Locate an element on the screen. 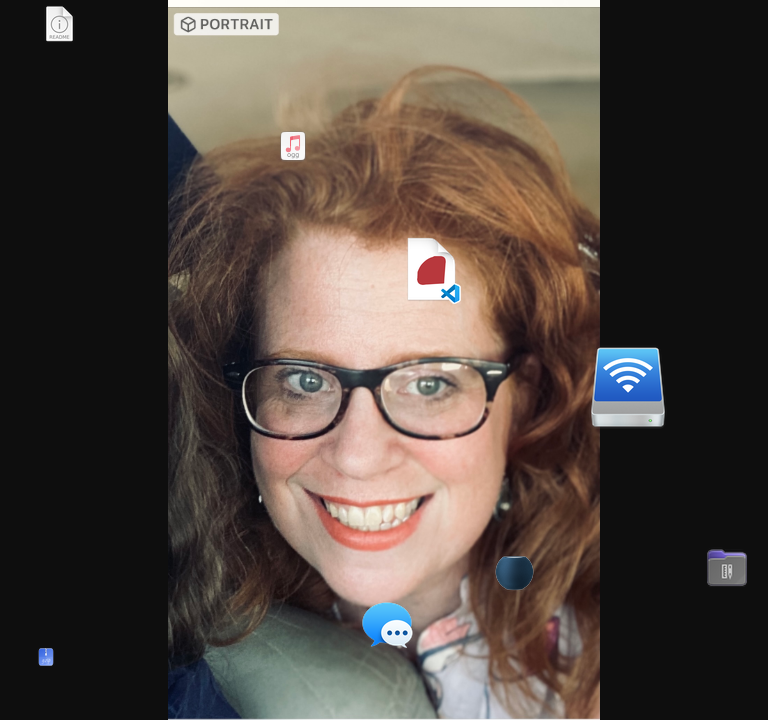 The image size is (768, 720). an ogg vorbis audio file is located at coordinates (293, 146).